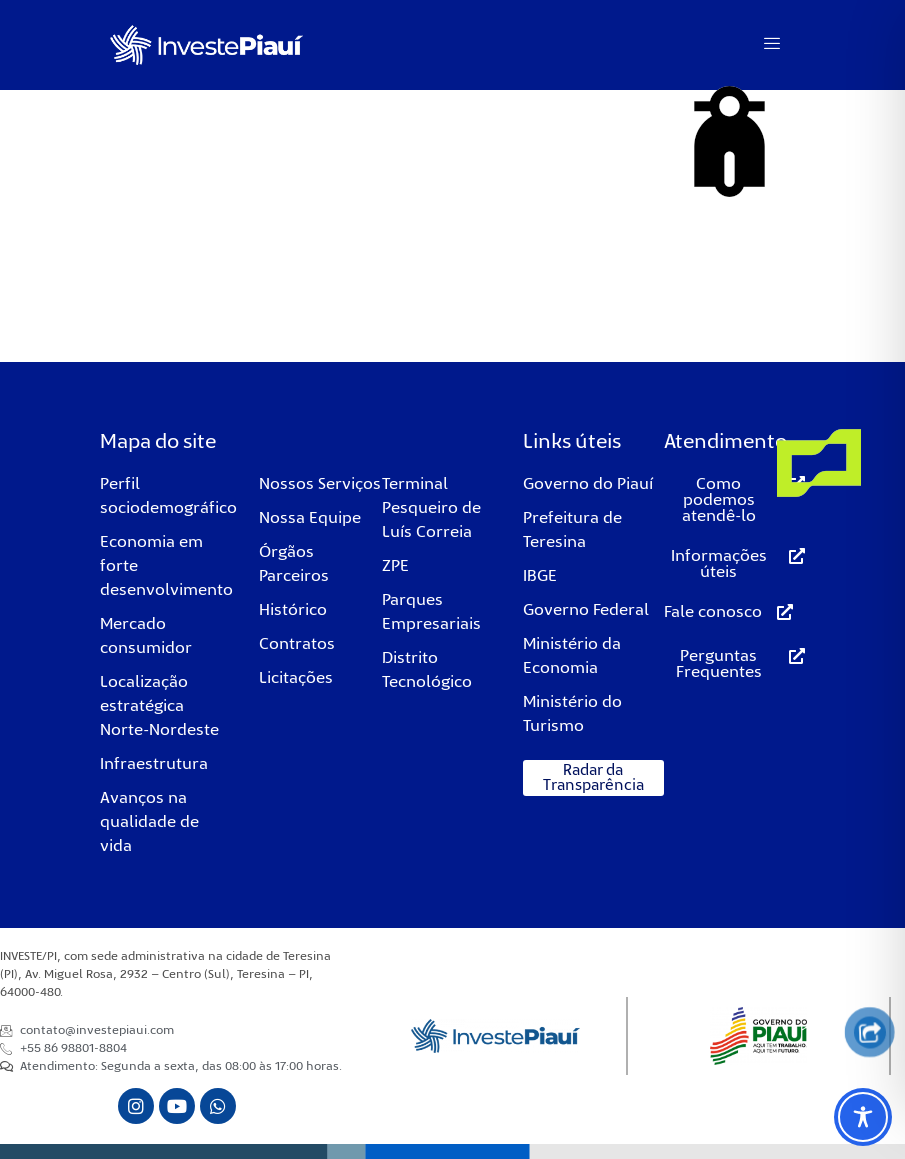 The width and height of the screenshot is (905, 1159). I want to click on select e-bike as transportation mode, so click(729, 141).